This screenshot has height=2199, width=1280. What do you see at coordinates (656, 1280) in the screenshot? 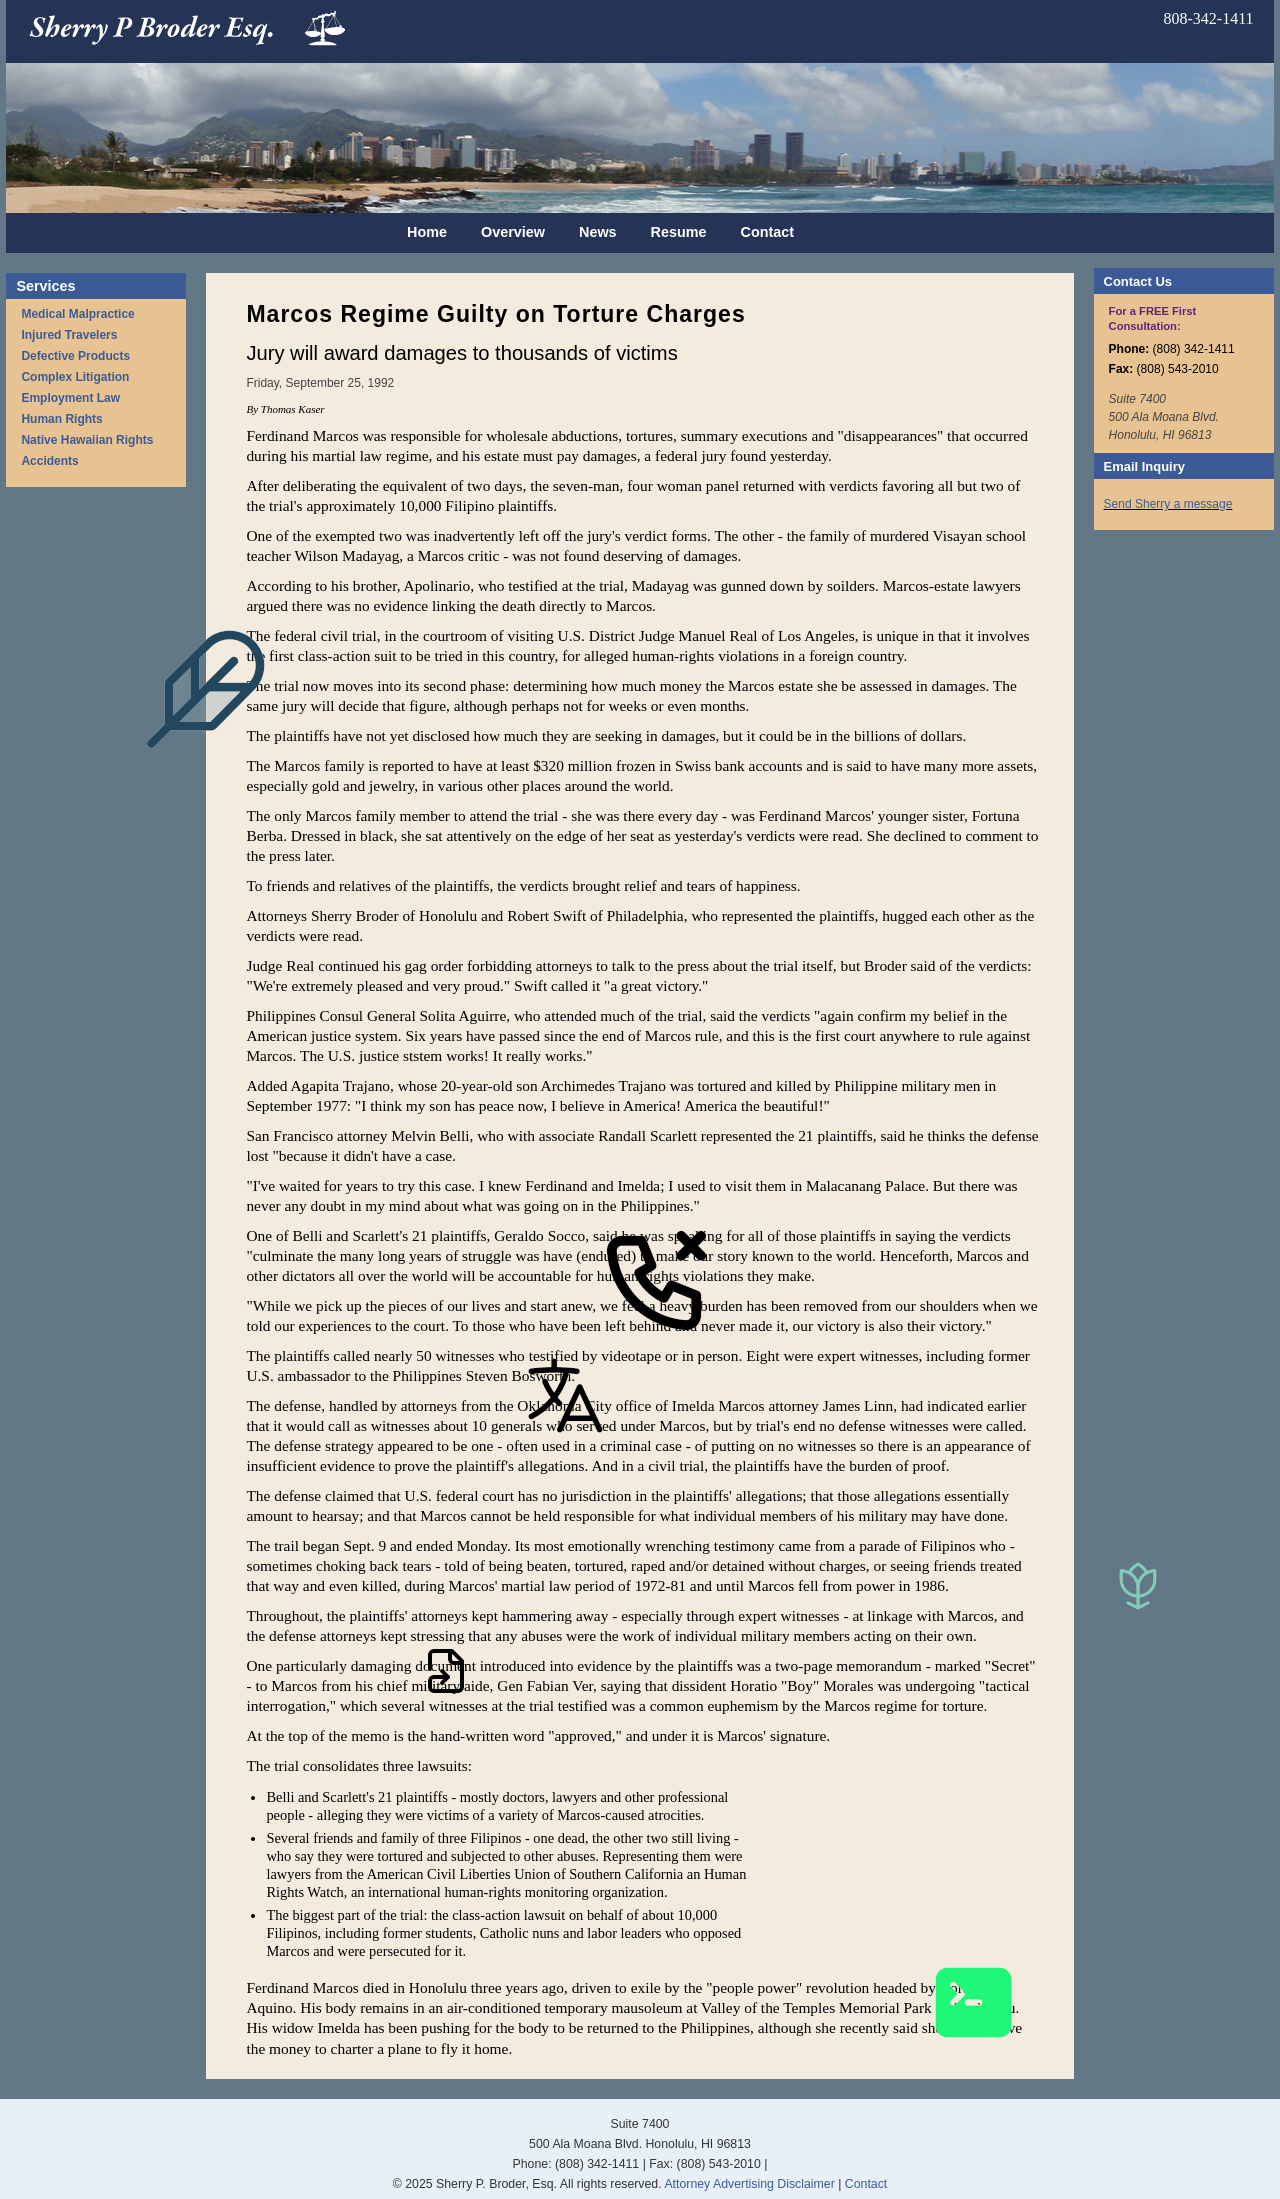
I see `end the current phone call` at bounding box center [656, 1280].